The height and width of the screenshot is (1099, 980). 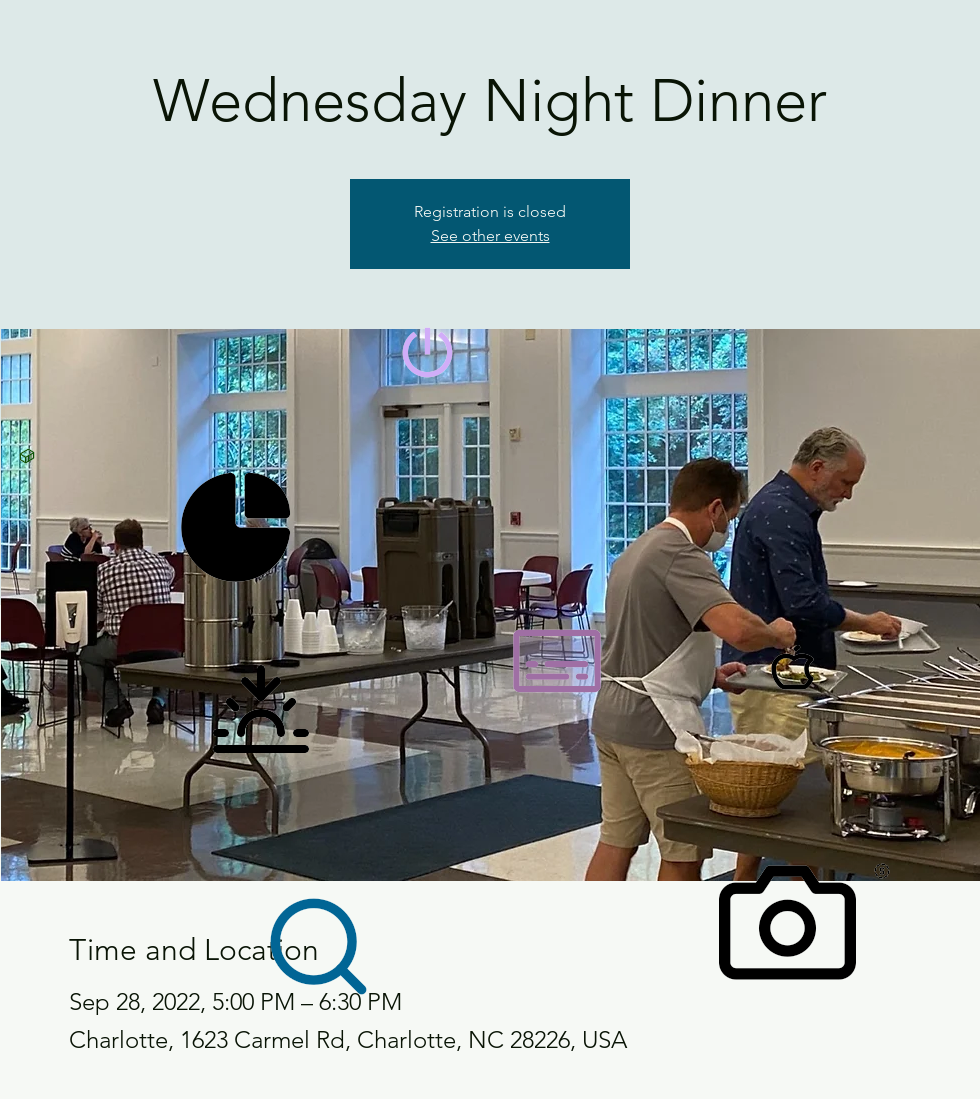 I want to click on turn off or shut down the device, so click(x=427, y=352).